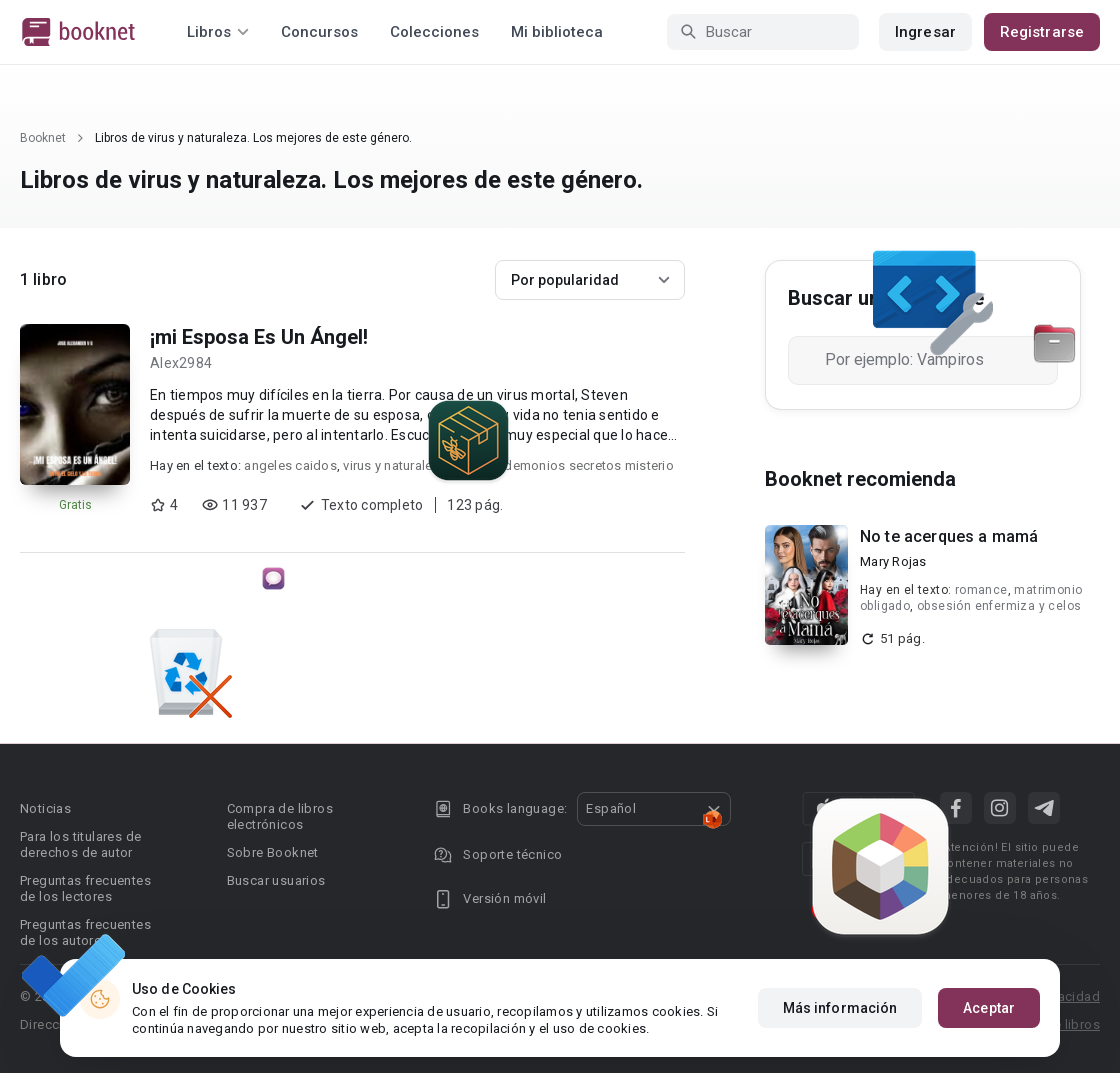  I want to click on open microsoft lens app, so click(712, 819).